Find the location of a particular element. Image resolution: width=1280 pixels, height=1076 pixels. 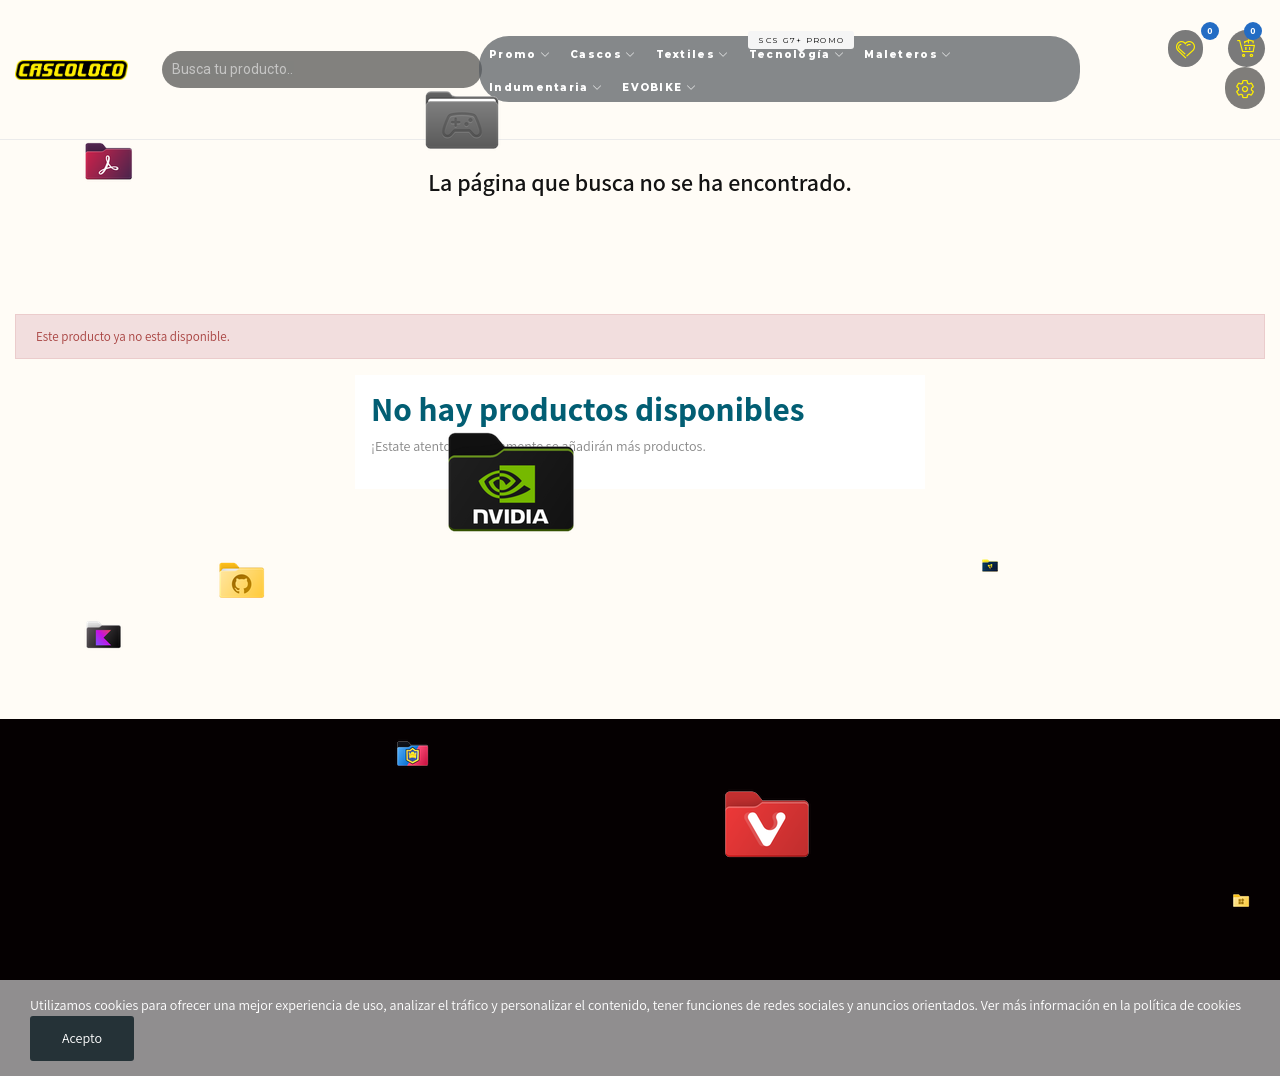

open vivaldi browser downloads folder is located at coordinates (766, 826).